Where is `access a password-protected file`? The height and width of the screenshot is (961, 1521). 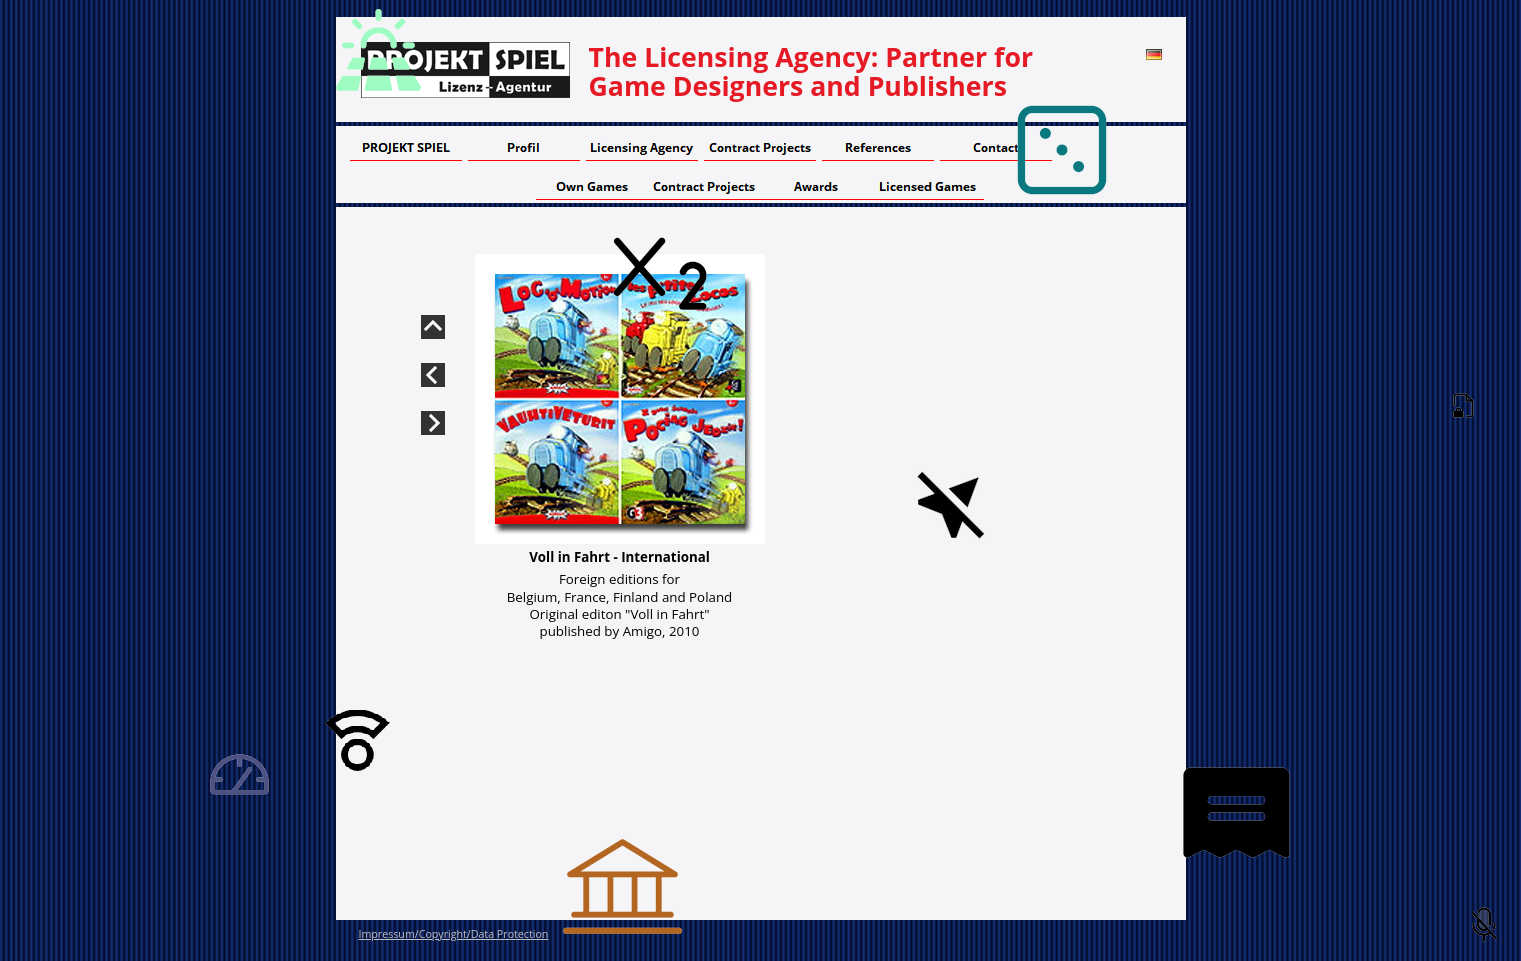
access a password-protected file is located at coordinates (1463, 405).